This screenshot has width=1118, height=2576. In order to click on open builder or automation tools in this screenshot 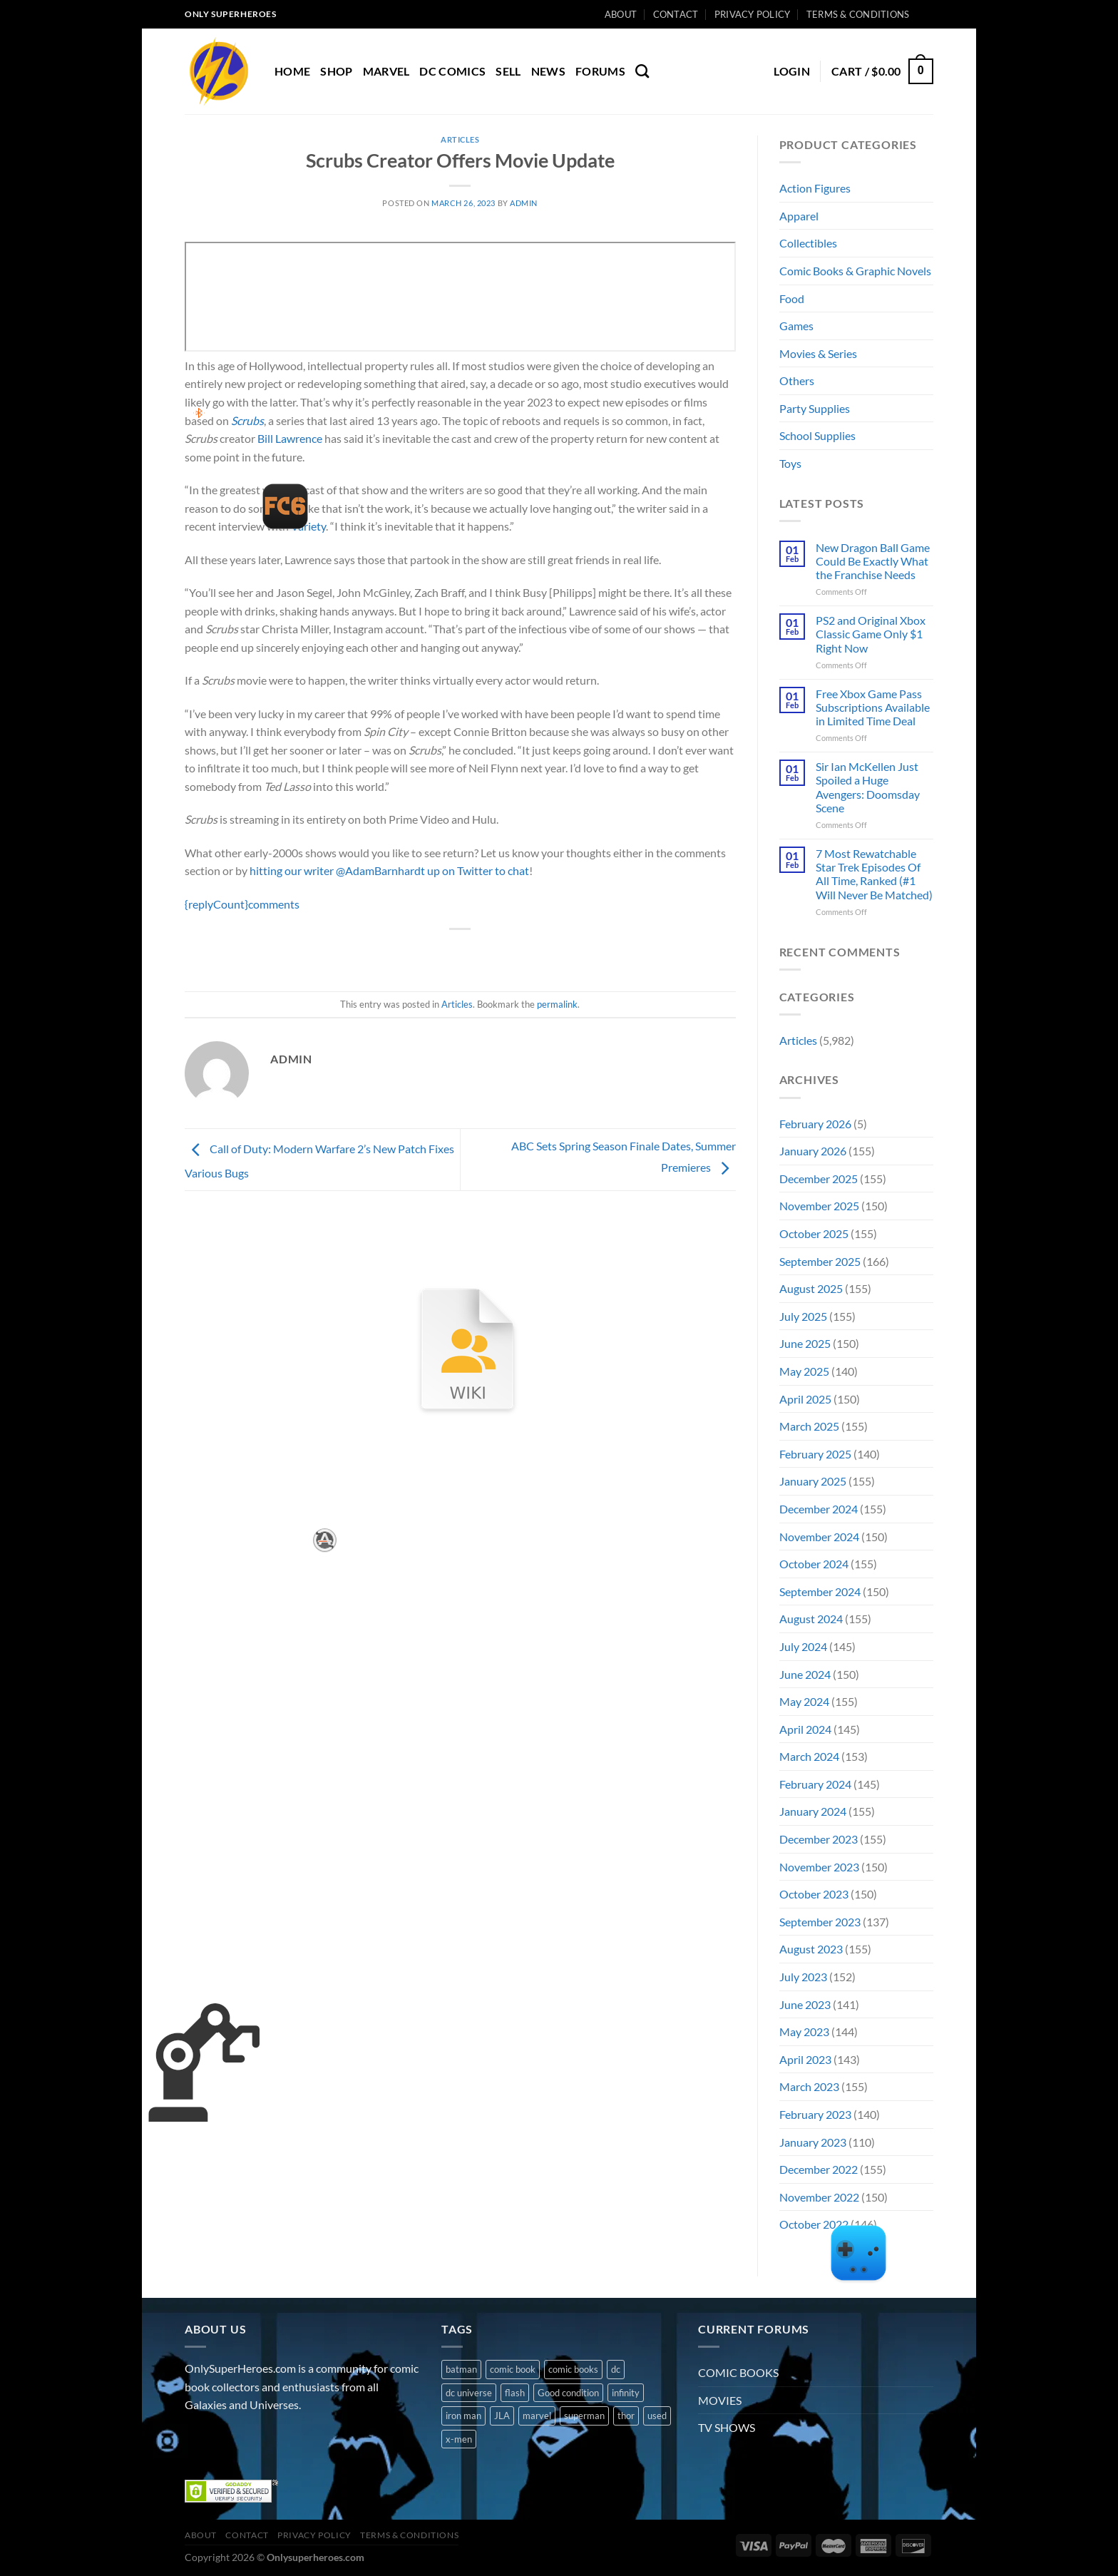, I will do `click(200, 2063)`.